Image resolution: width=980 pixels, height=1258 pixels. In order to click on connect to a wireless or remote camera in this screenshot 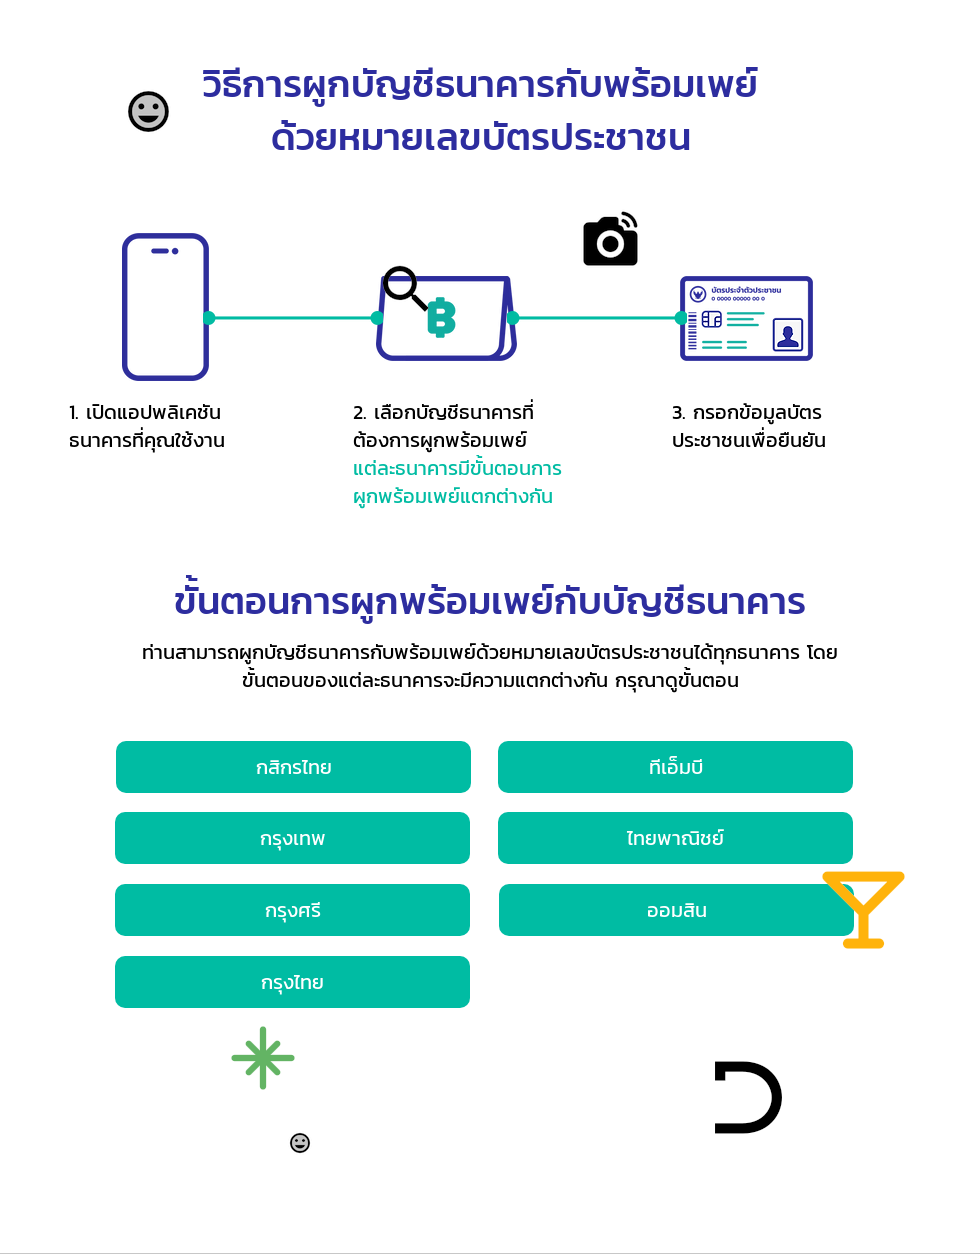, I will do `click(610, 238)`.